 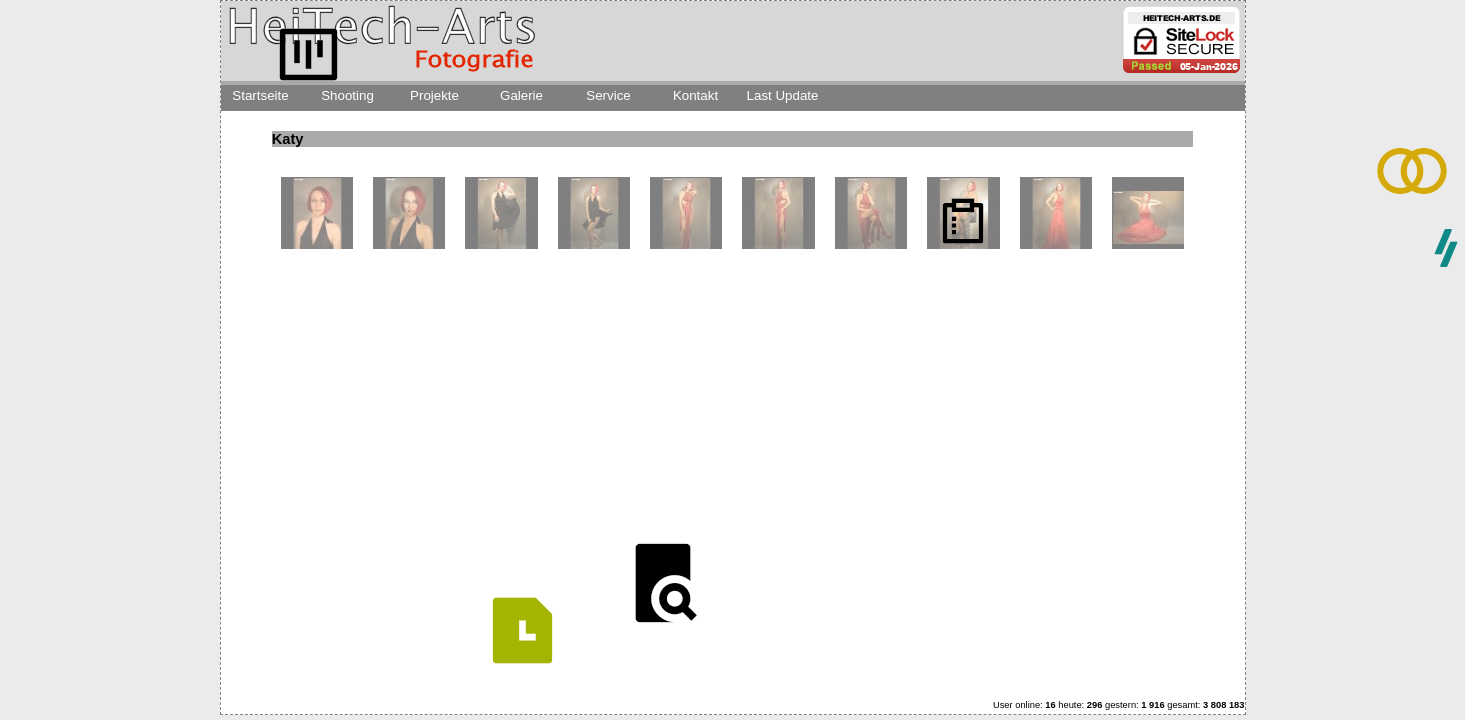 I want to click on switch to kanban board view, so click(x=308, y=54).